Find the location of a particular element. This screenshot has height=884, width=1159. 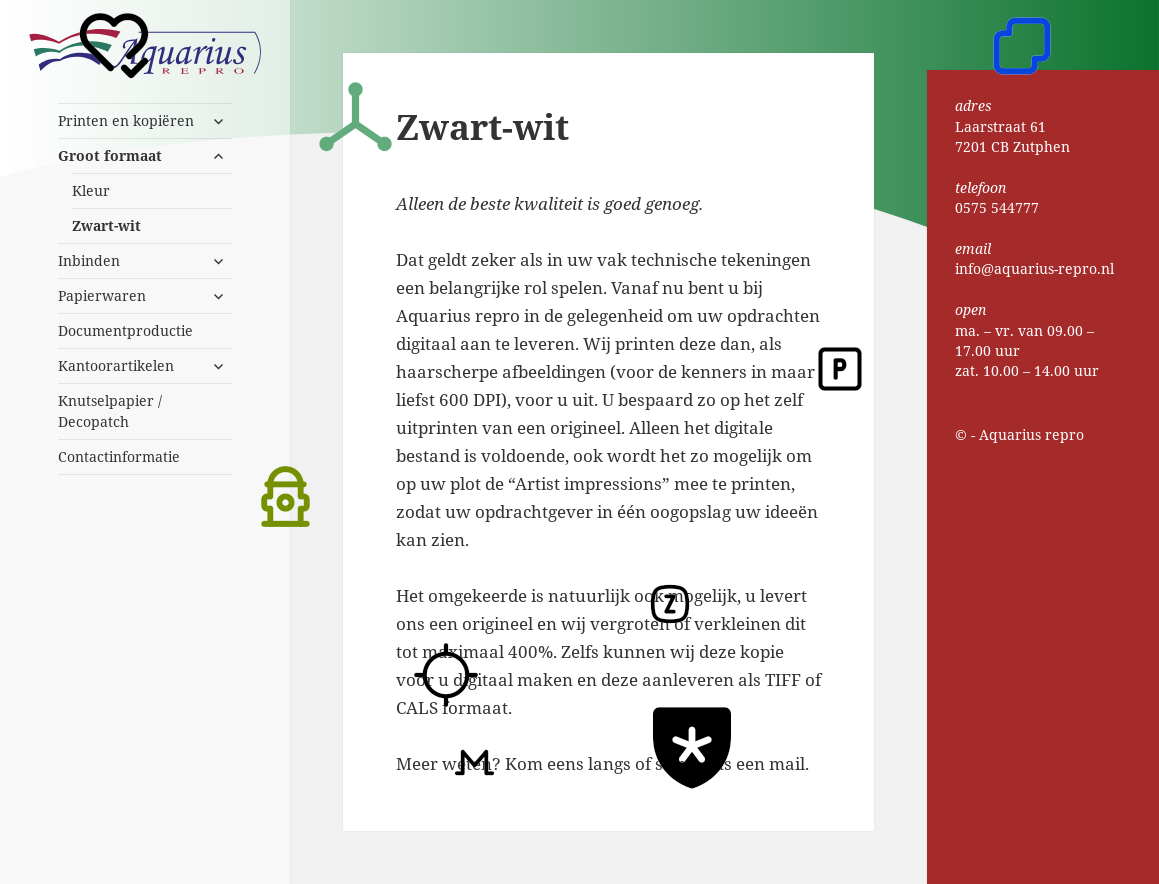

view monero cryptocurrency balance is located at coordinates (474, 761).